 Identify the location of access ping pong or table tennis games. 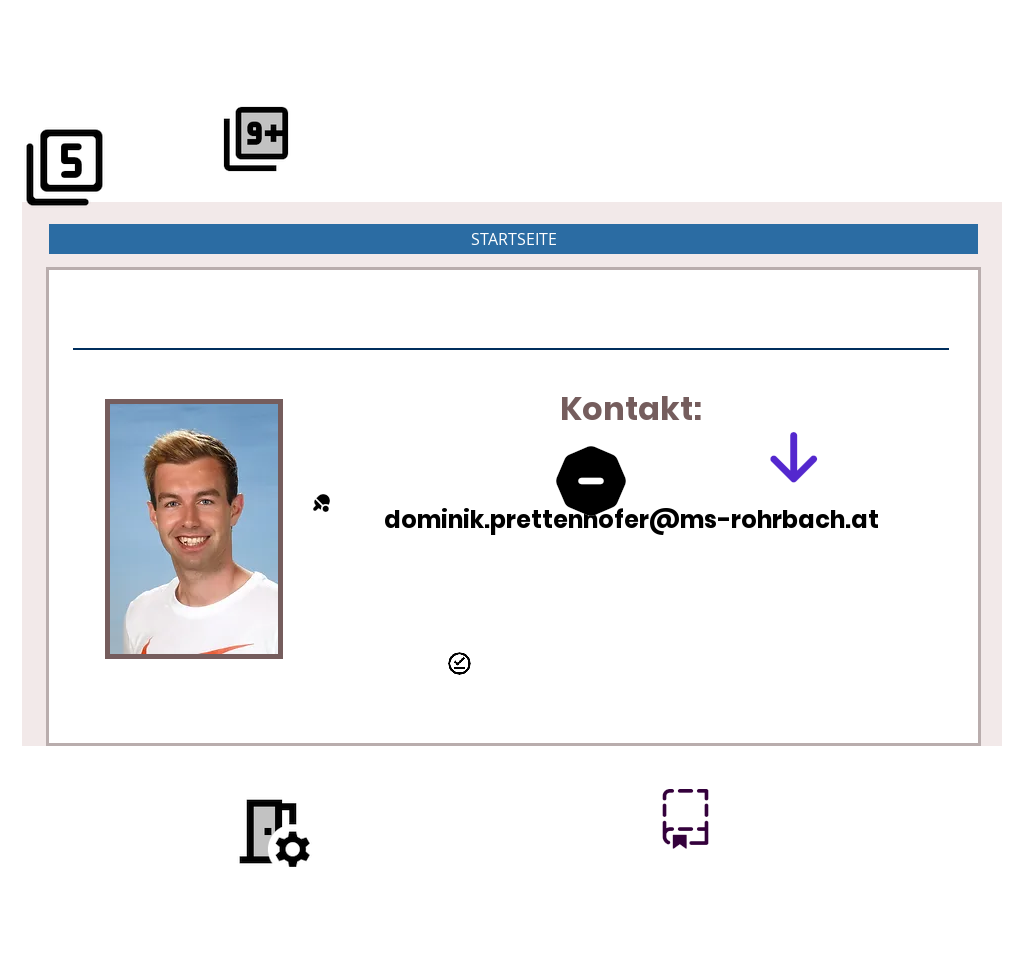
(321, 502).